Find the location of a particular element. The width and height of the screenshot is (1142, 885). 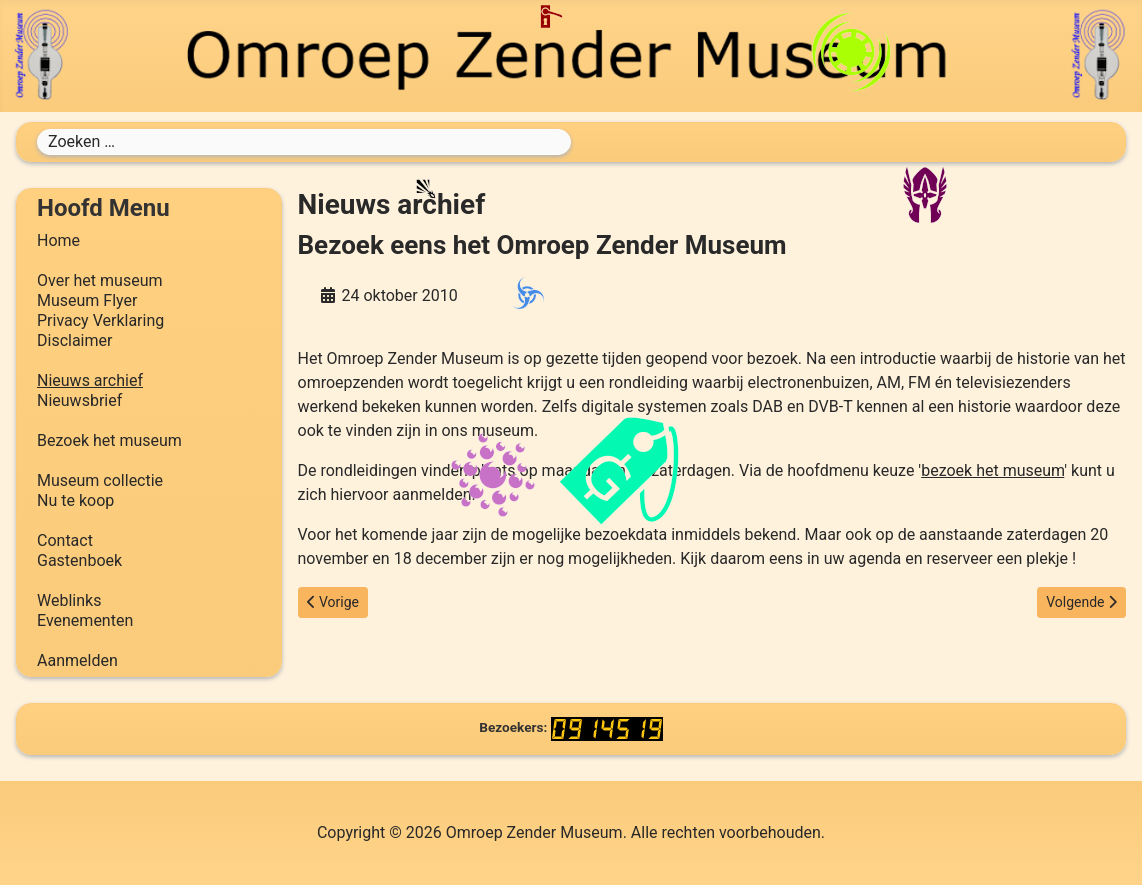

view price or discount information is located at coordinates (619, 471).